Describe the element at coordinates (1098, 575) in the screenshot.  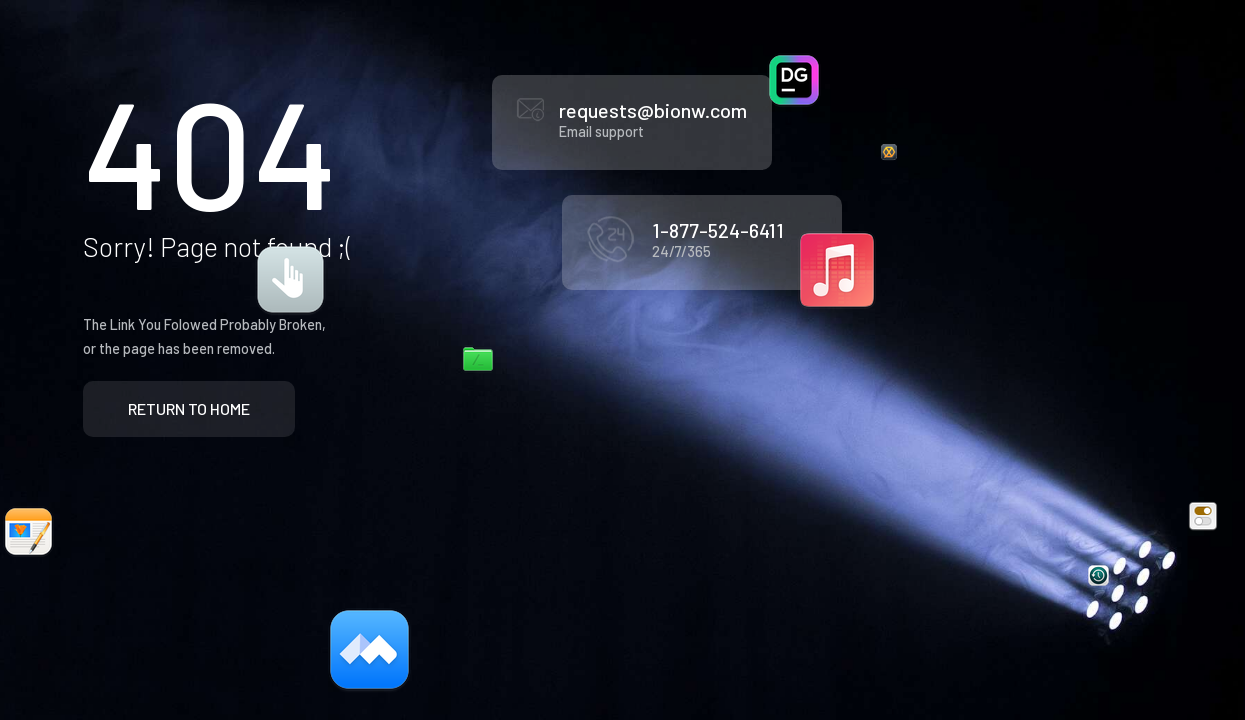
I see `open Time Machine backup utility` at that location.